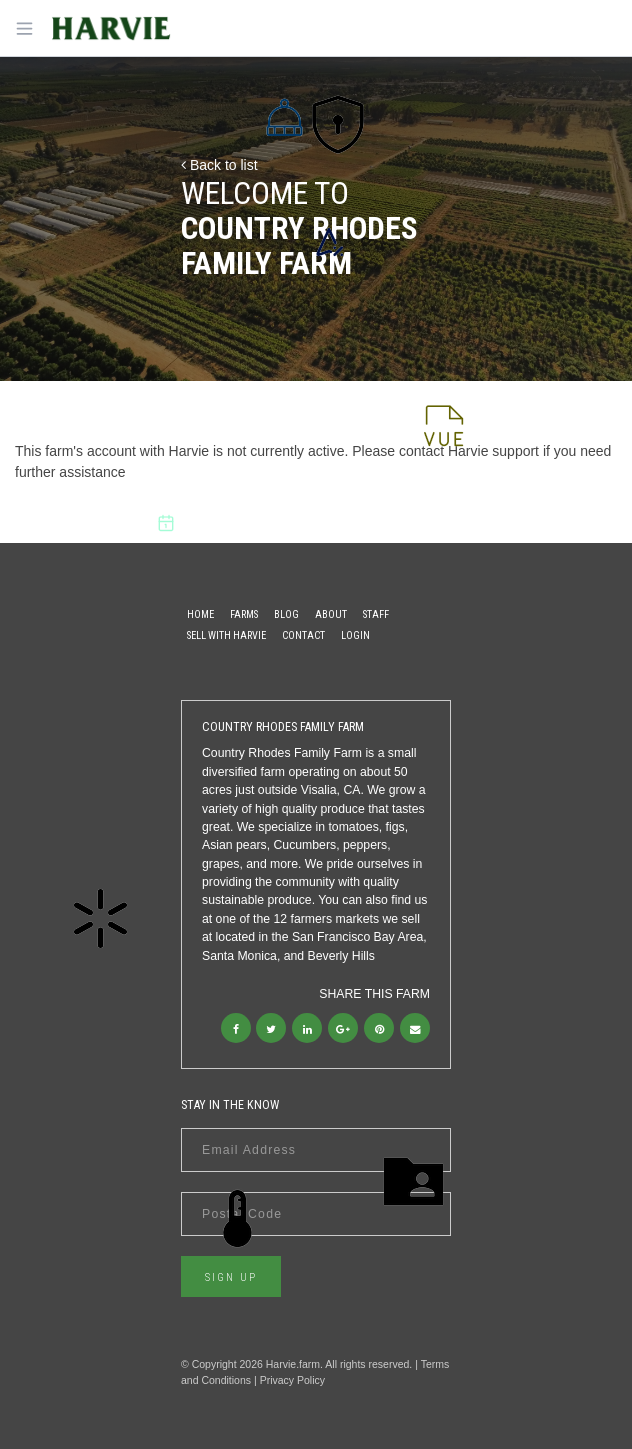 Image resolution: width=632 pixels, height=1449 pixels. Describe the element at coordinates (329, 242) in the screenshot. I see `view discounted or sale locations nearby` at that location.